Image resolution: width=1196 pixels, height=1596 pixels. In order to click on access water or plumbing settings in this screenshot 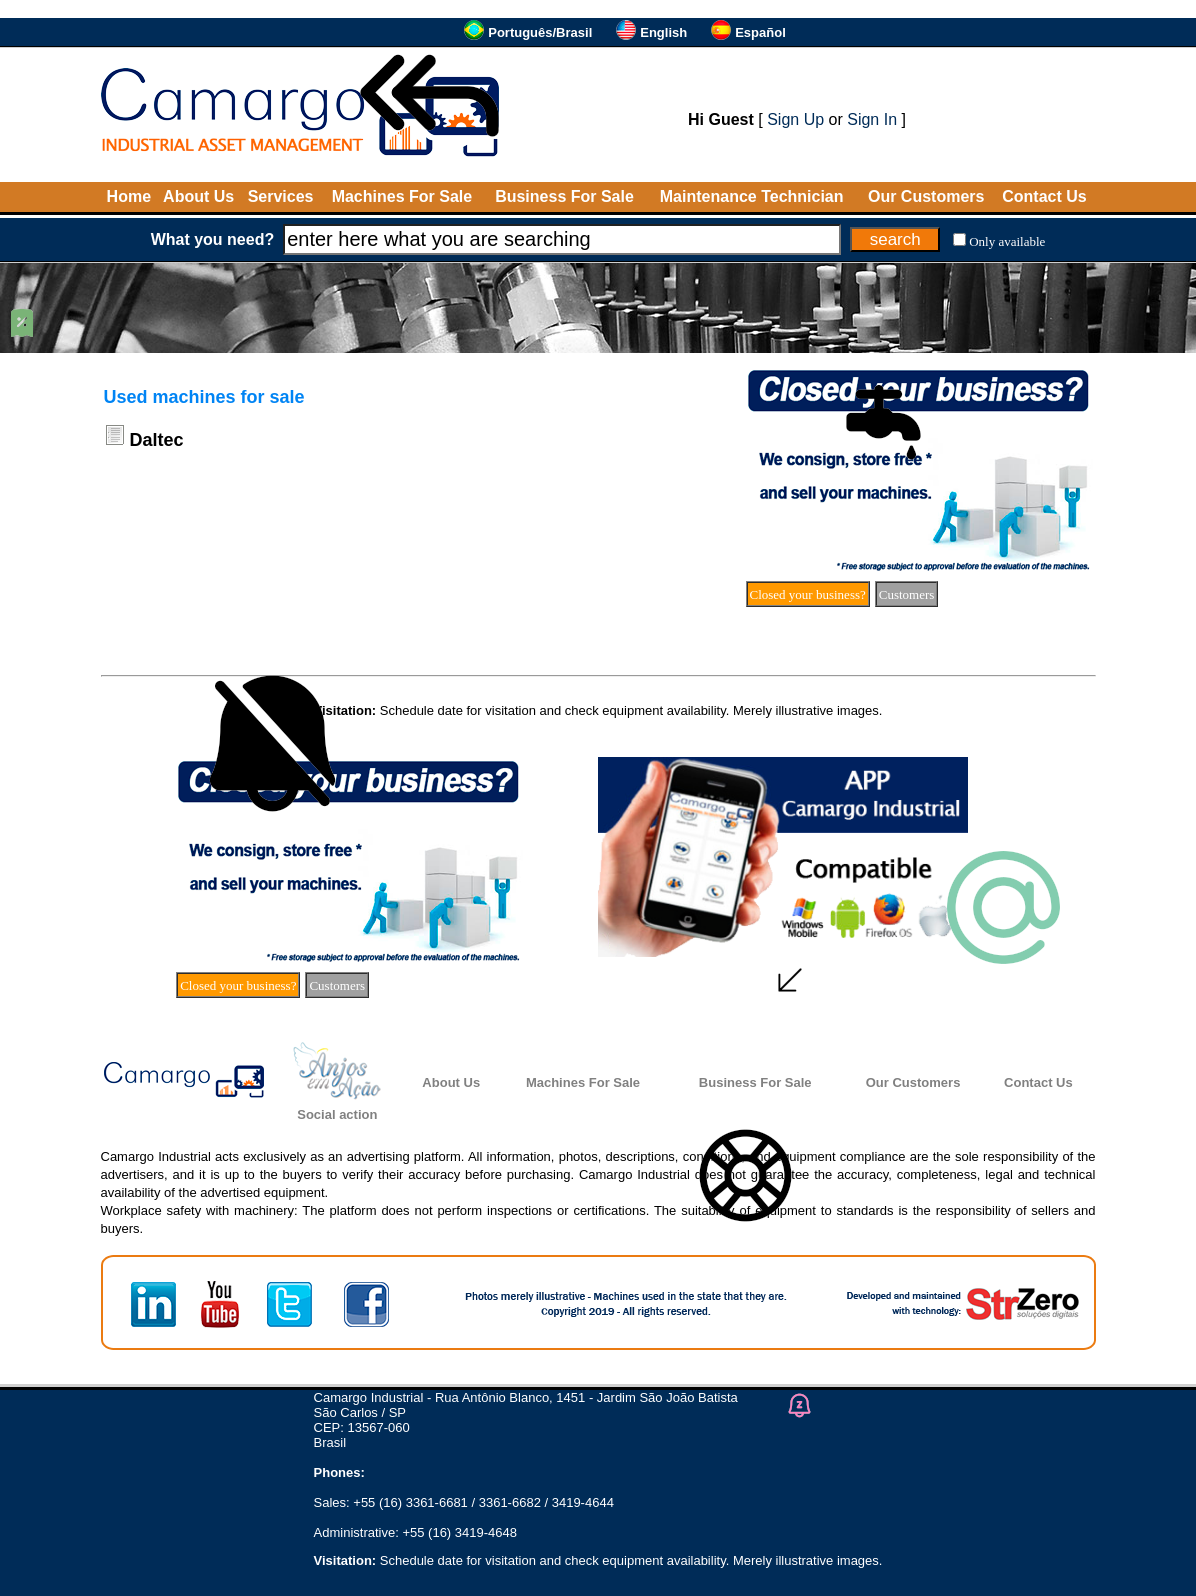, I will do `click(883, 417)`.